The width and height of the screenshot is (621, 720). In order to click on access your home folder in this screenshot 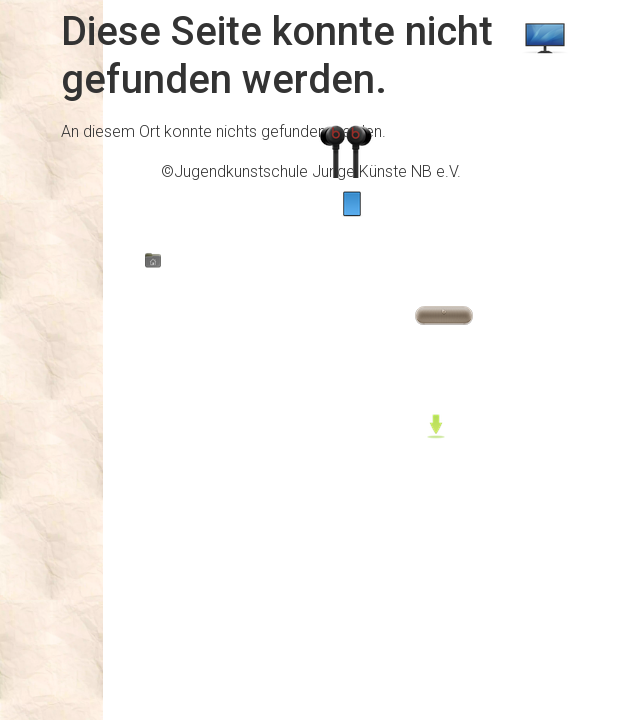, I will do `click(153, 260)`.